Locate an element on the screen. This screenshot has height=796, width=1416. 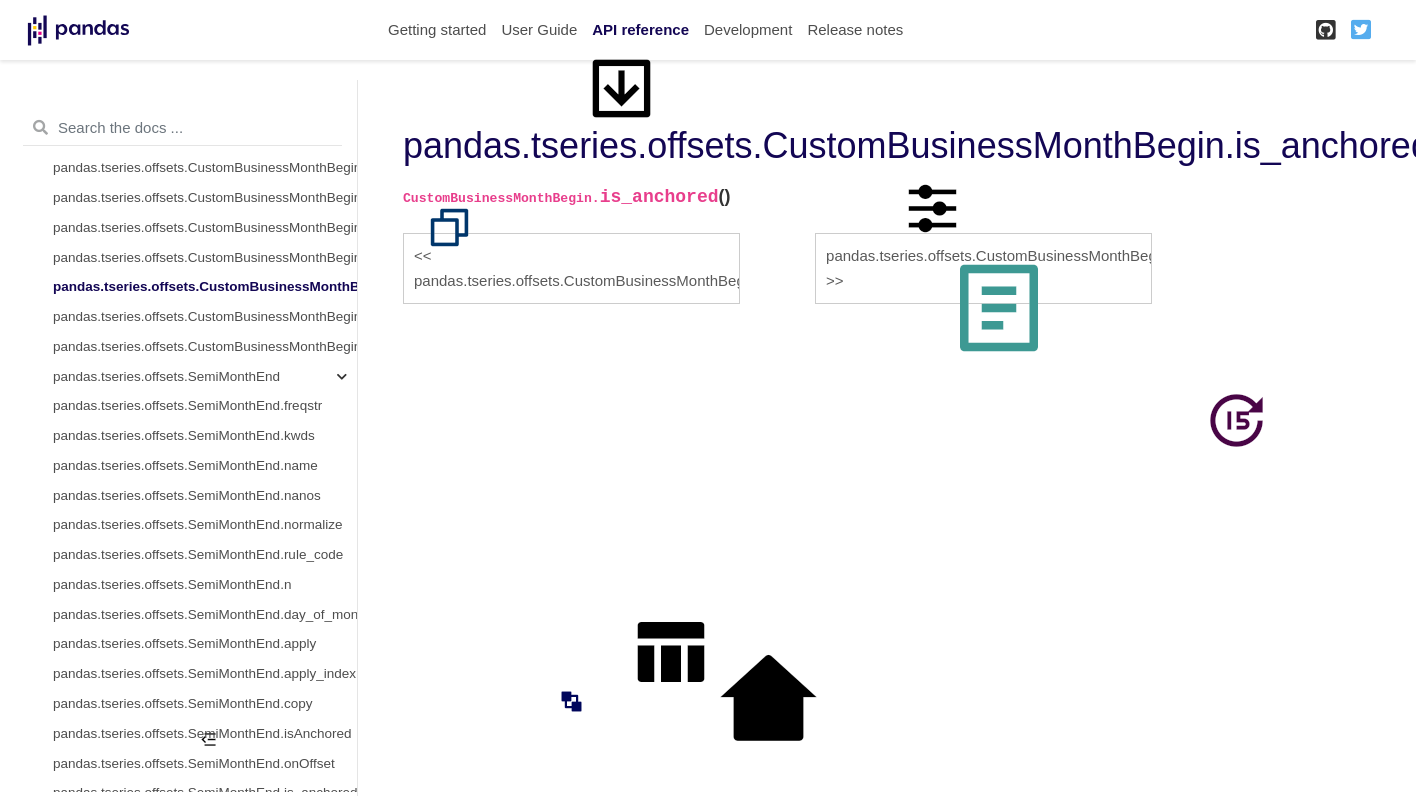
view multiple unchecked items or tasks is located at coordinates (449, 227).